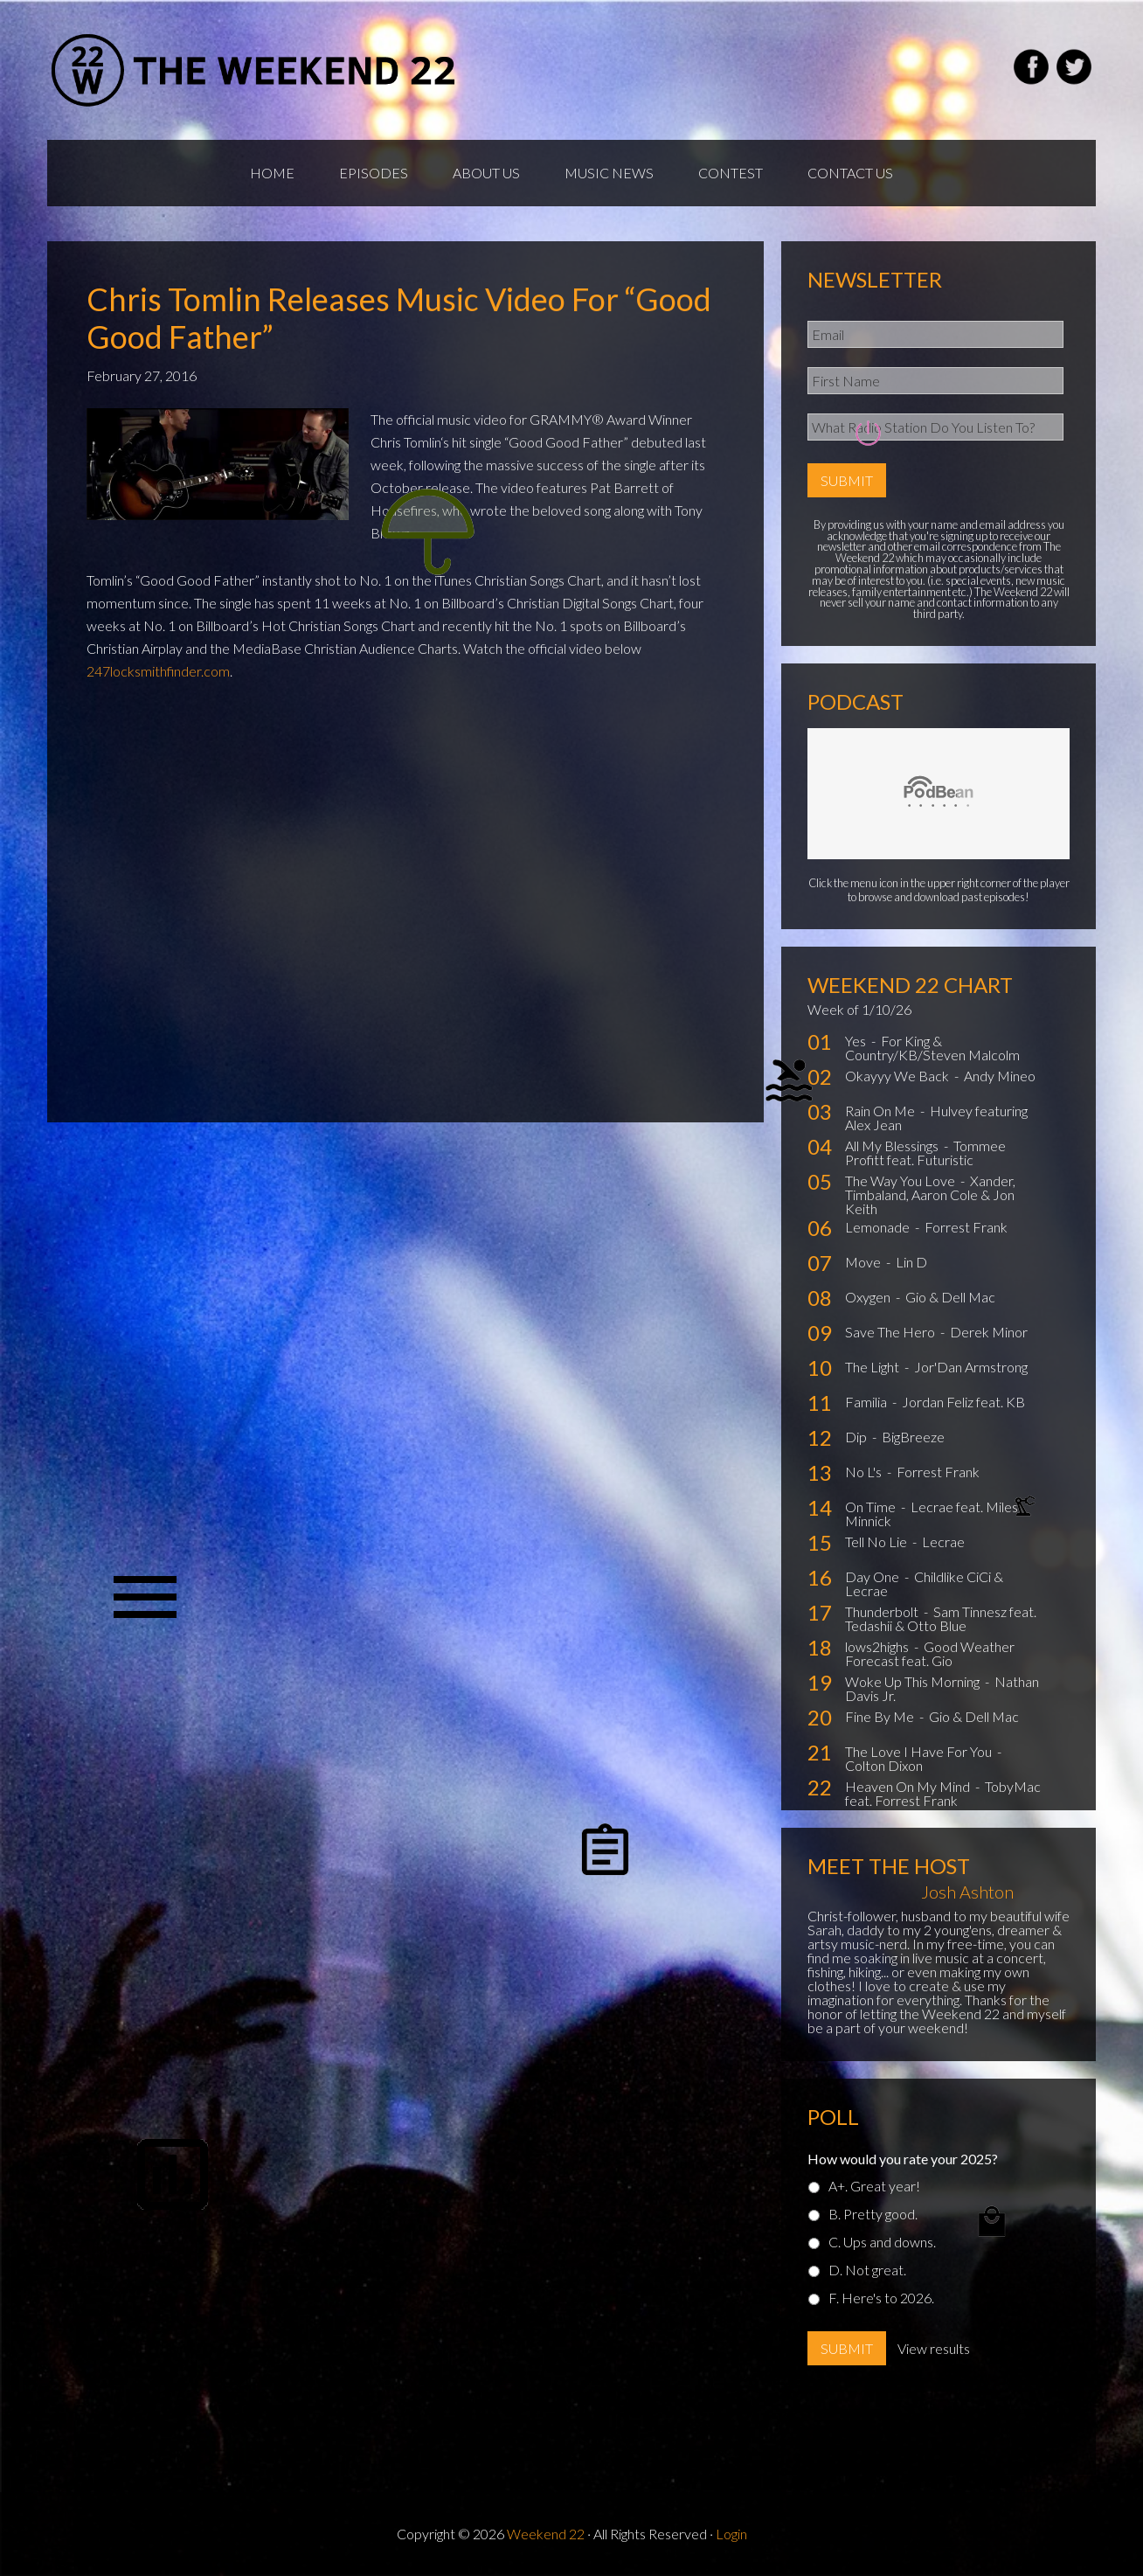 This screenshot has width=1143, height=2576. I want to click on open navigation menu, so click(145, 1597).